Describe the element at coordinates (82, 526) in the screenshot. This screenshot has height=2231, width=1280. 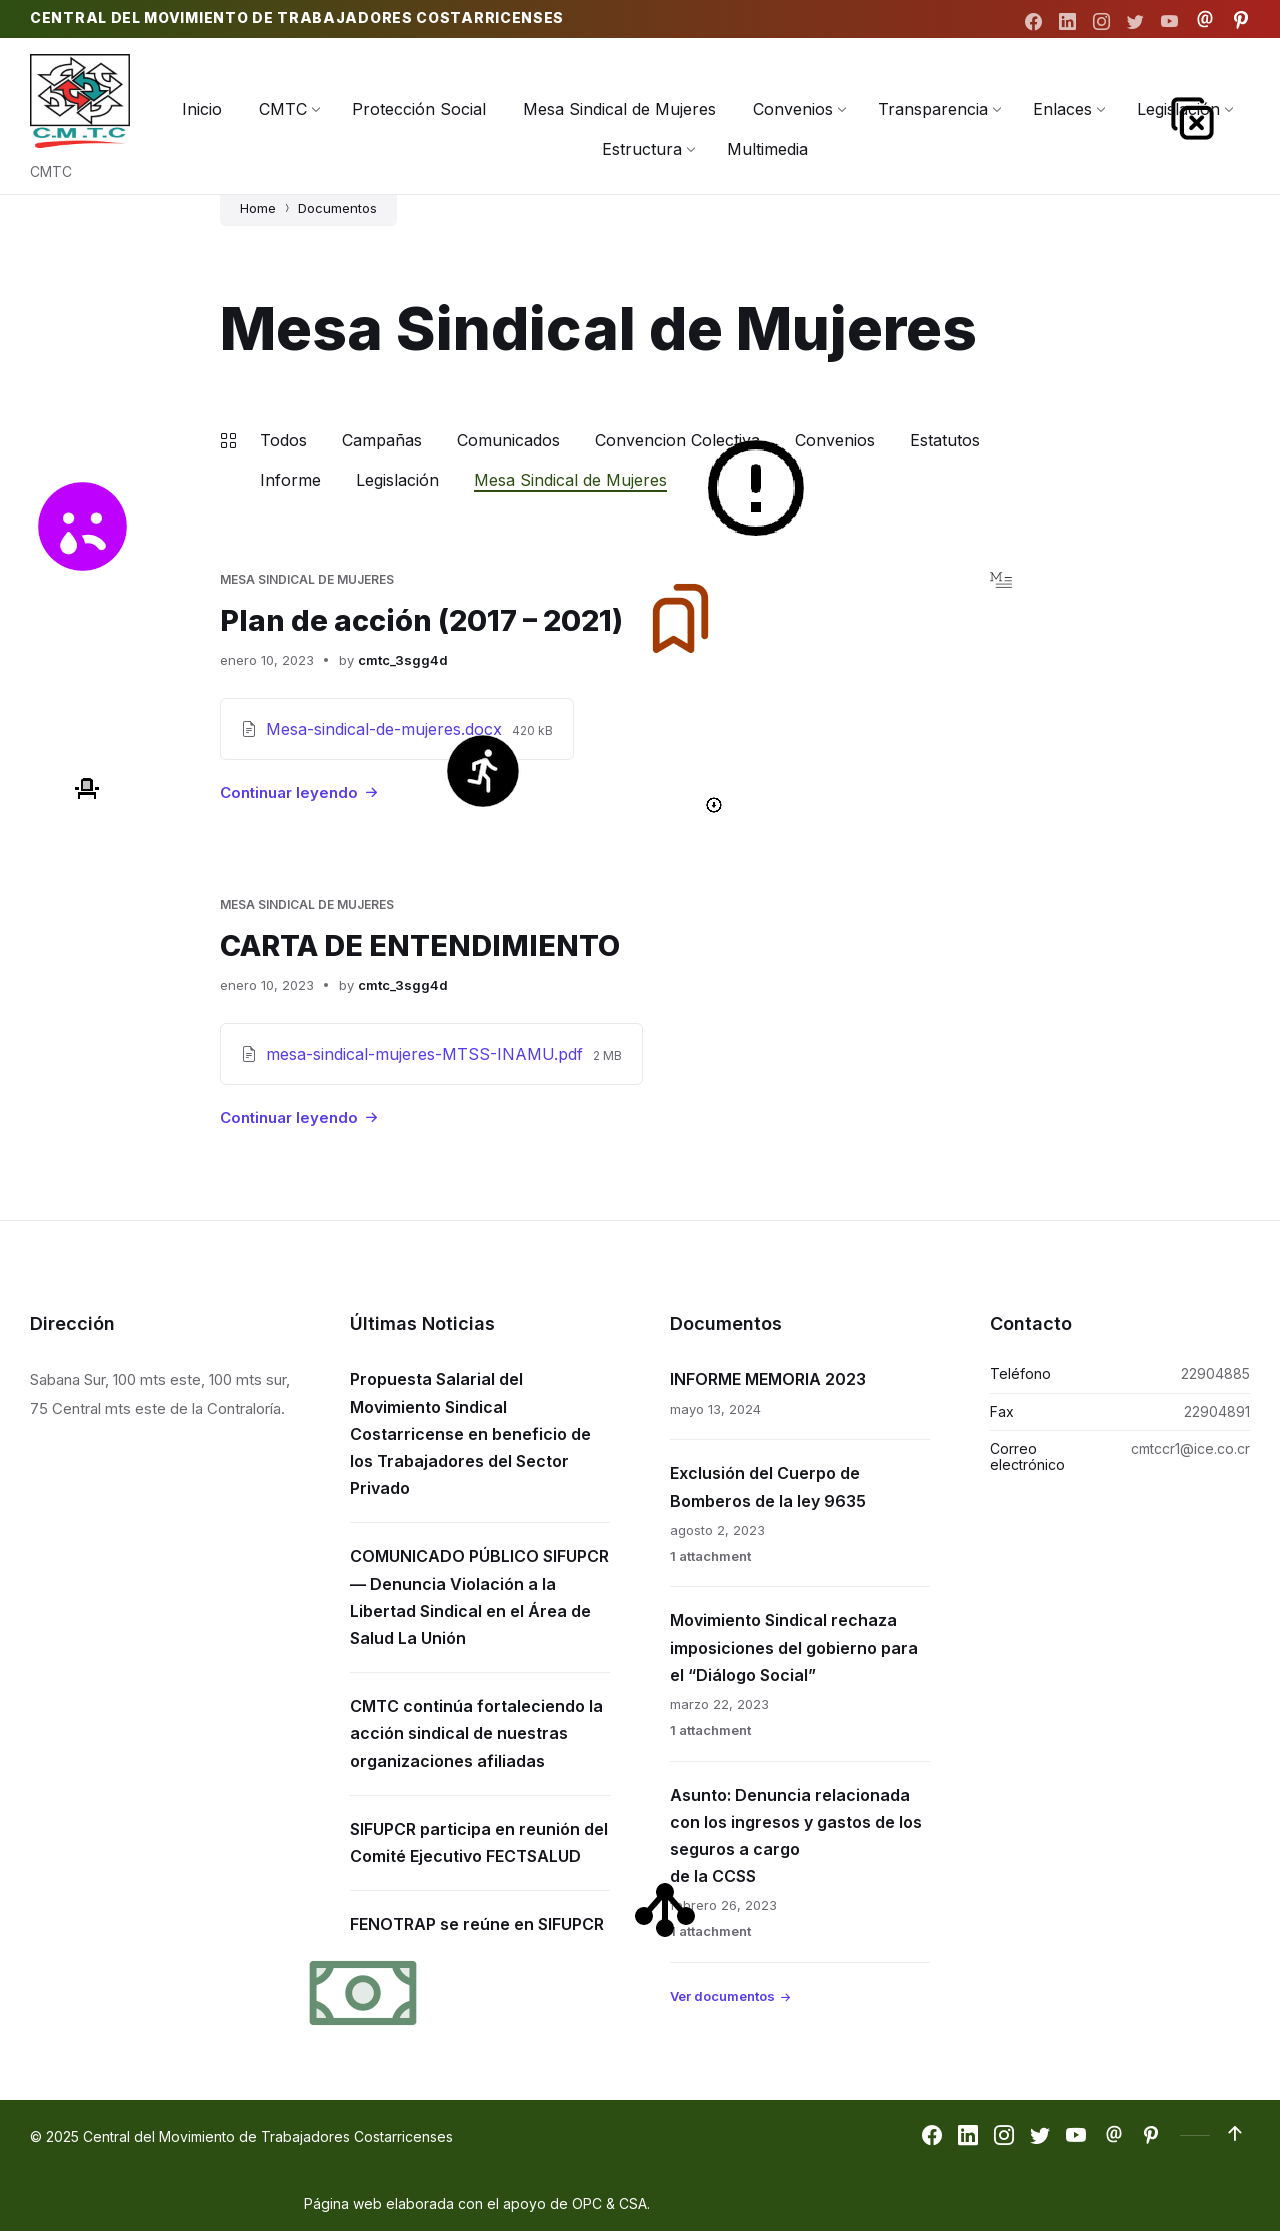
I see `indicates an error or failed action` at that location.